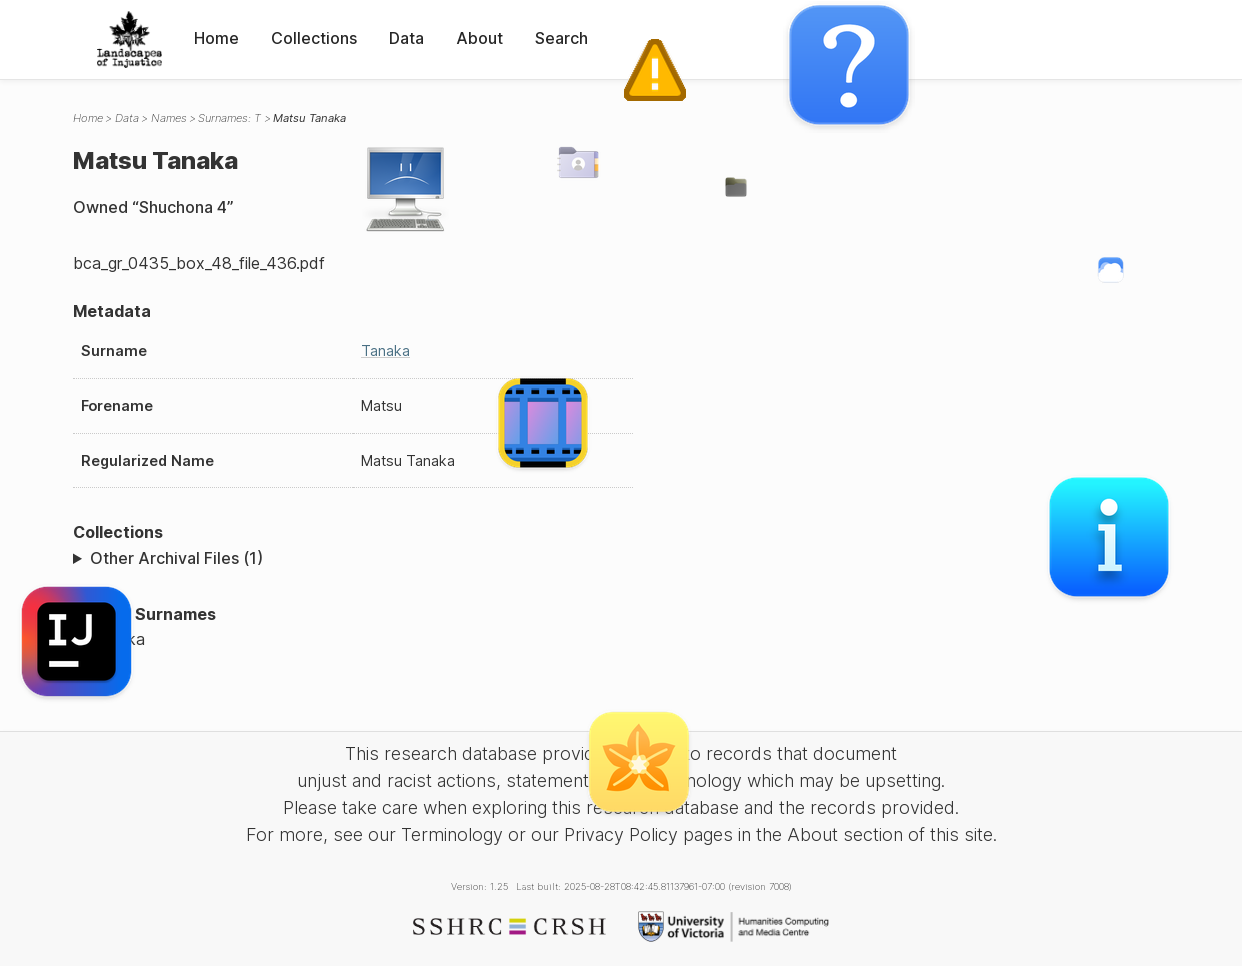 This screenshot has height=966, width=1242. What do you see at coordinates (578, 163) in the screenshot?
I see `open microsoft contacts folder` at bounding box center [578, 163].